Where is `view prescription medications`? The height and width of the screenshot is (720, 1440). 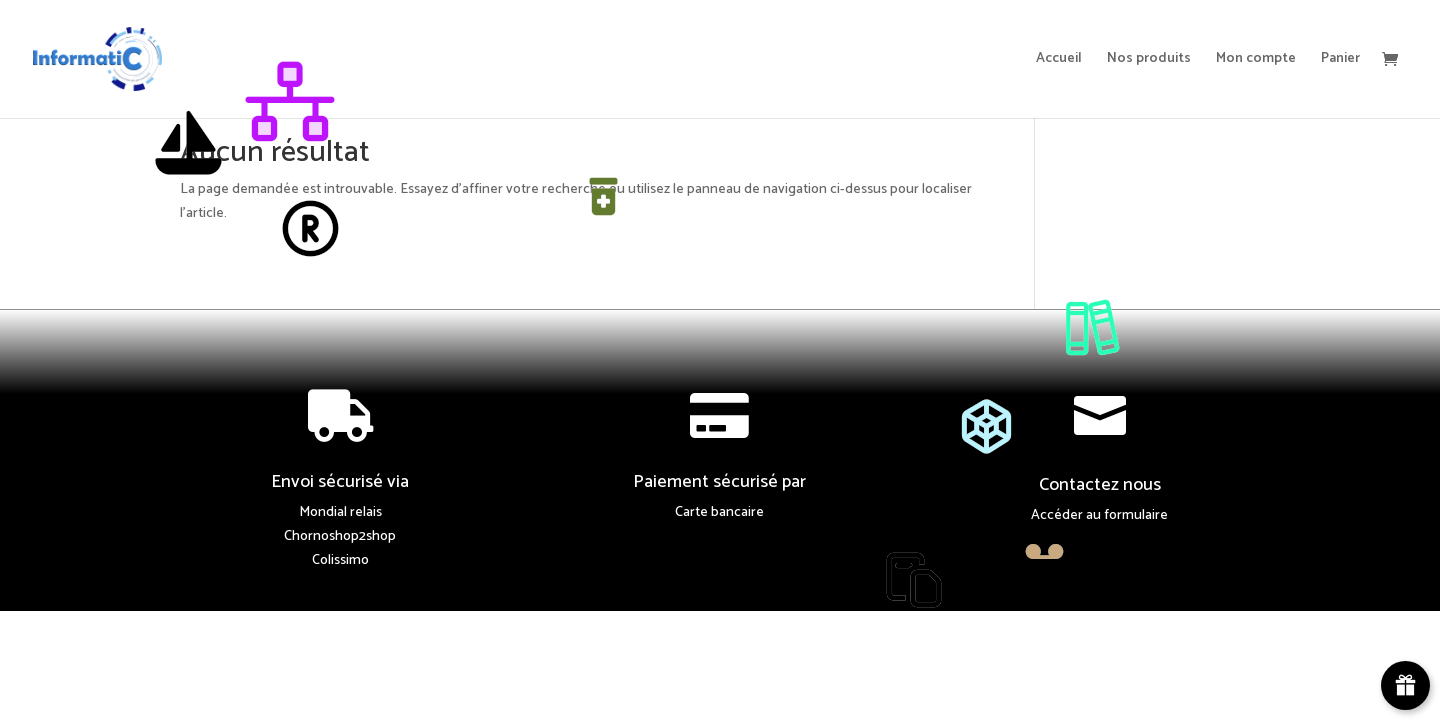 view prescription medications is located at coordinates (603, 196).